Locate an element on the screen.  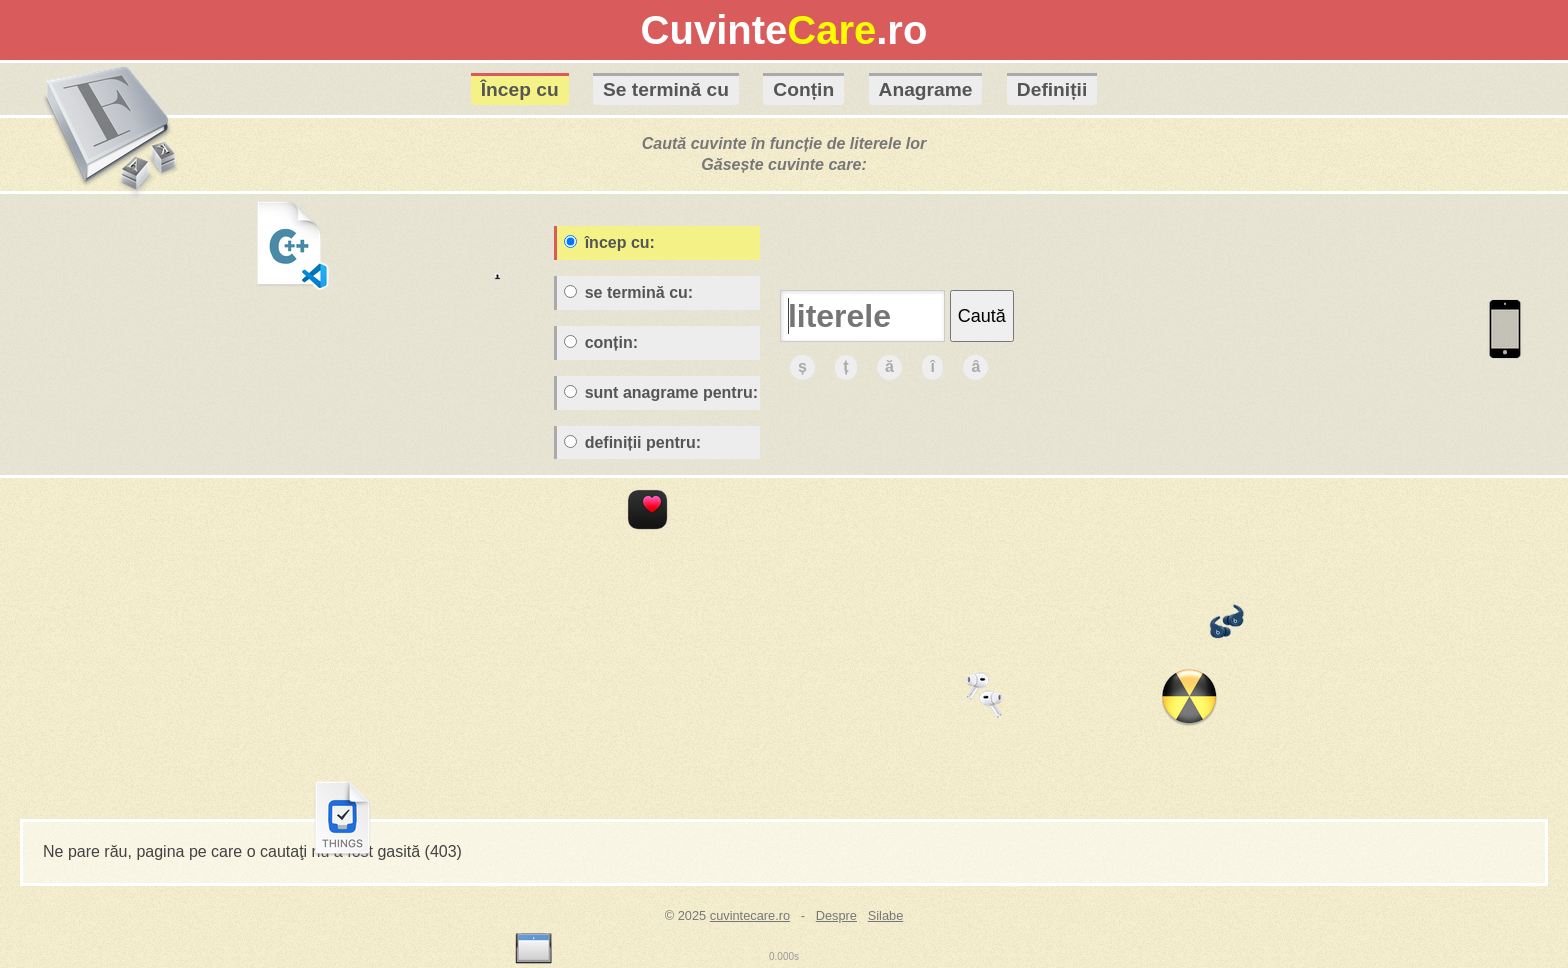
beats fit pro wireless earbuds in tidal blue is located at coordinates (1226, 621).